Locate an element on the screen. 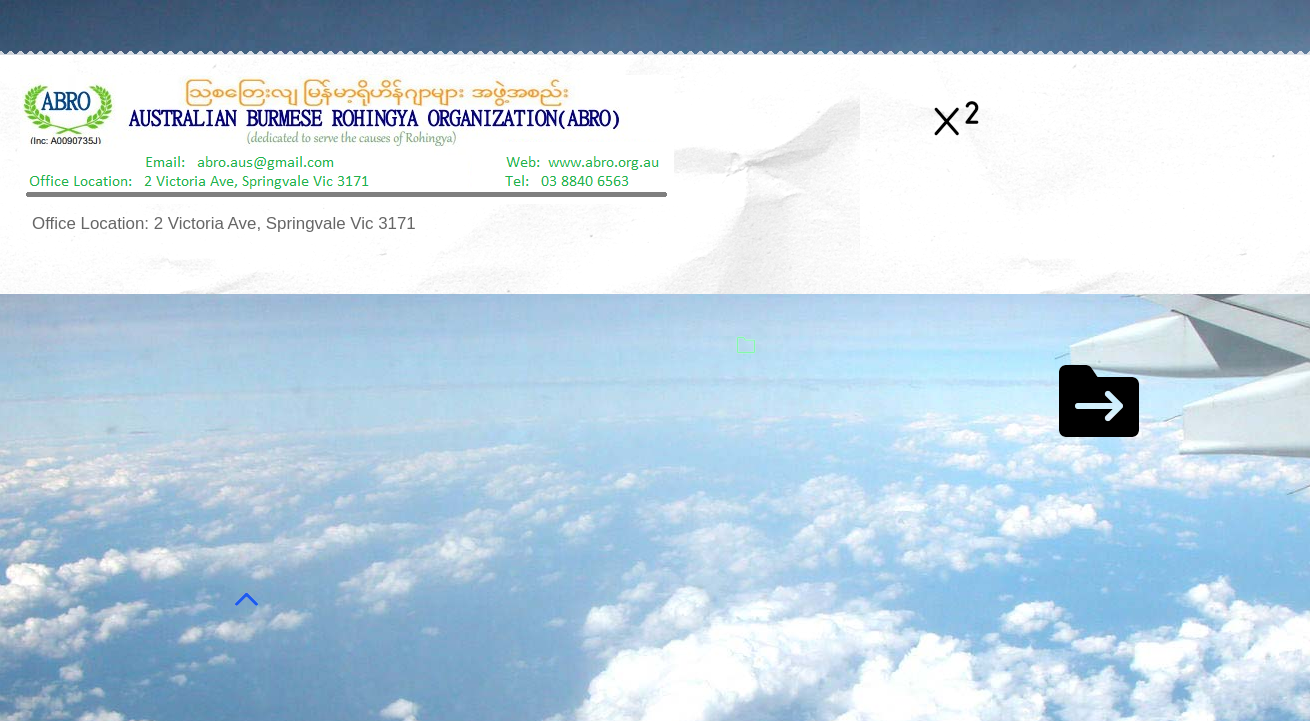 Image resolution: width=1310 pixels, height=721 pixels. collapse an expanded section is located at coordinates (246, 599).